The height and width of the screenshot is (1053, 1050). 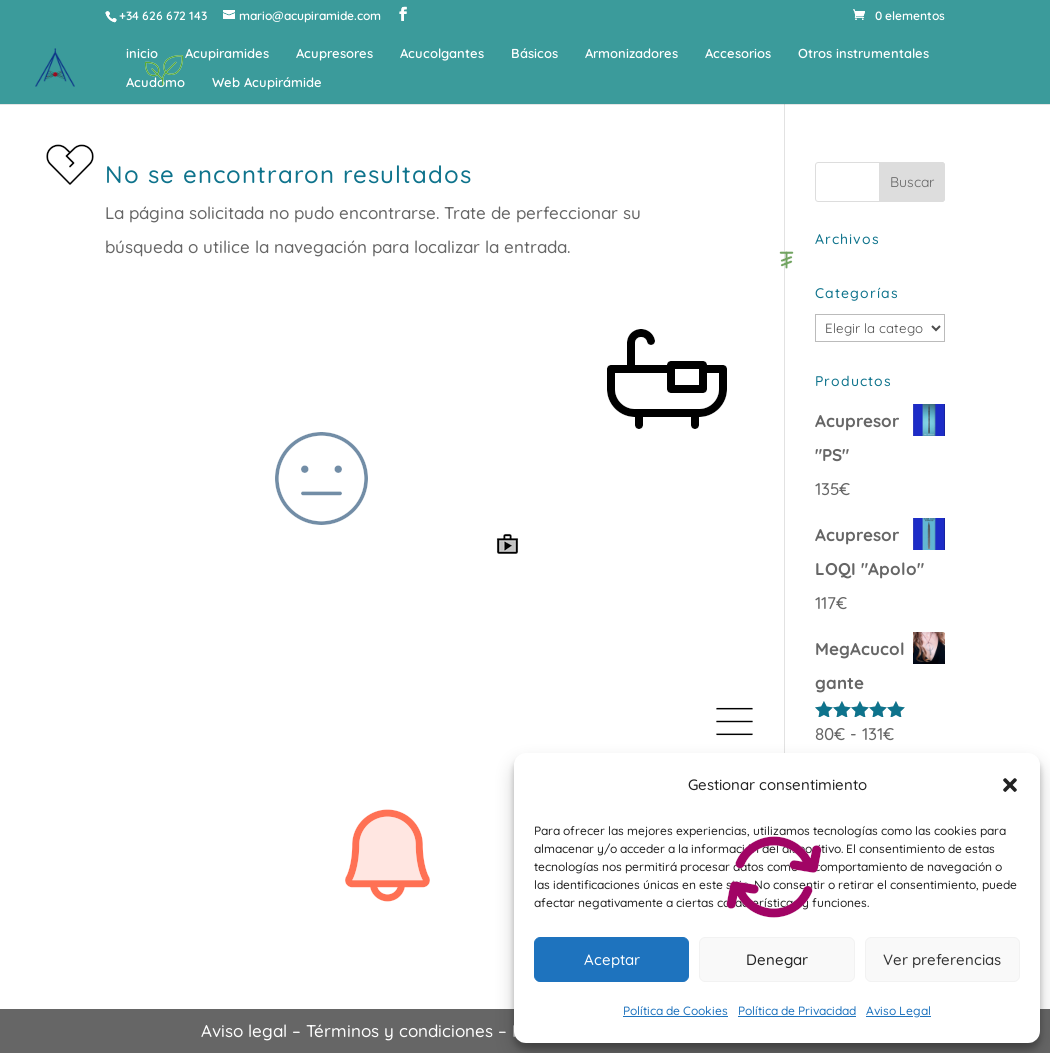 What do you see at coordinates (321, 478) in the screenshot?
I see `rate your experience as neutral` at bounding box center [321, 478].